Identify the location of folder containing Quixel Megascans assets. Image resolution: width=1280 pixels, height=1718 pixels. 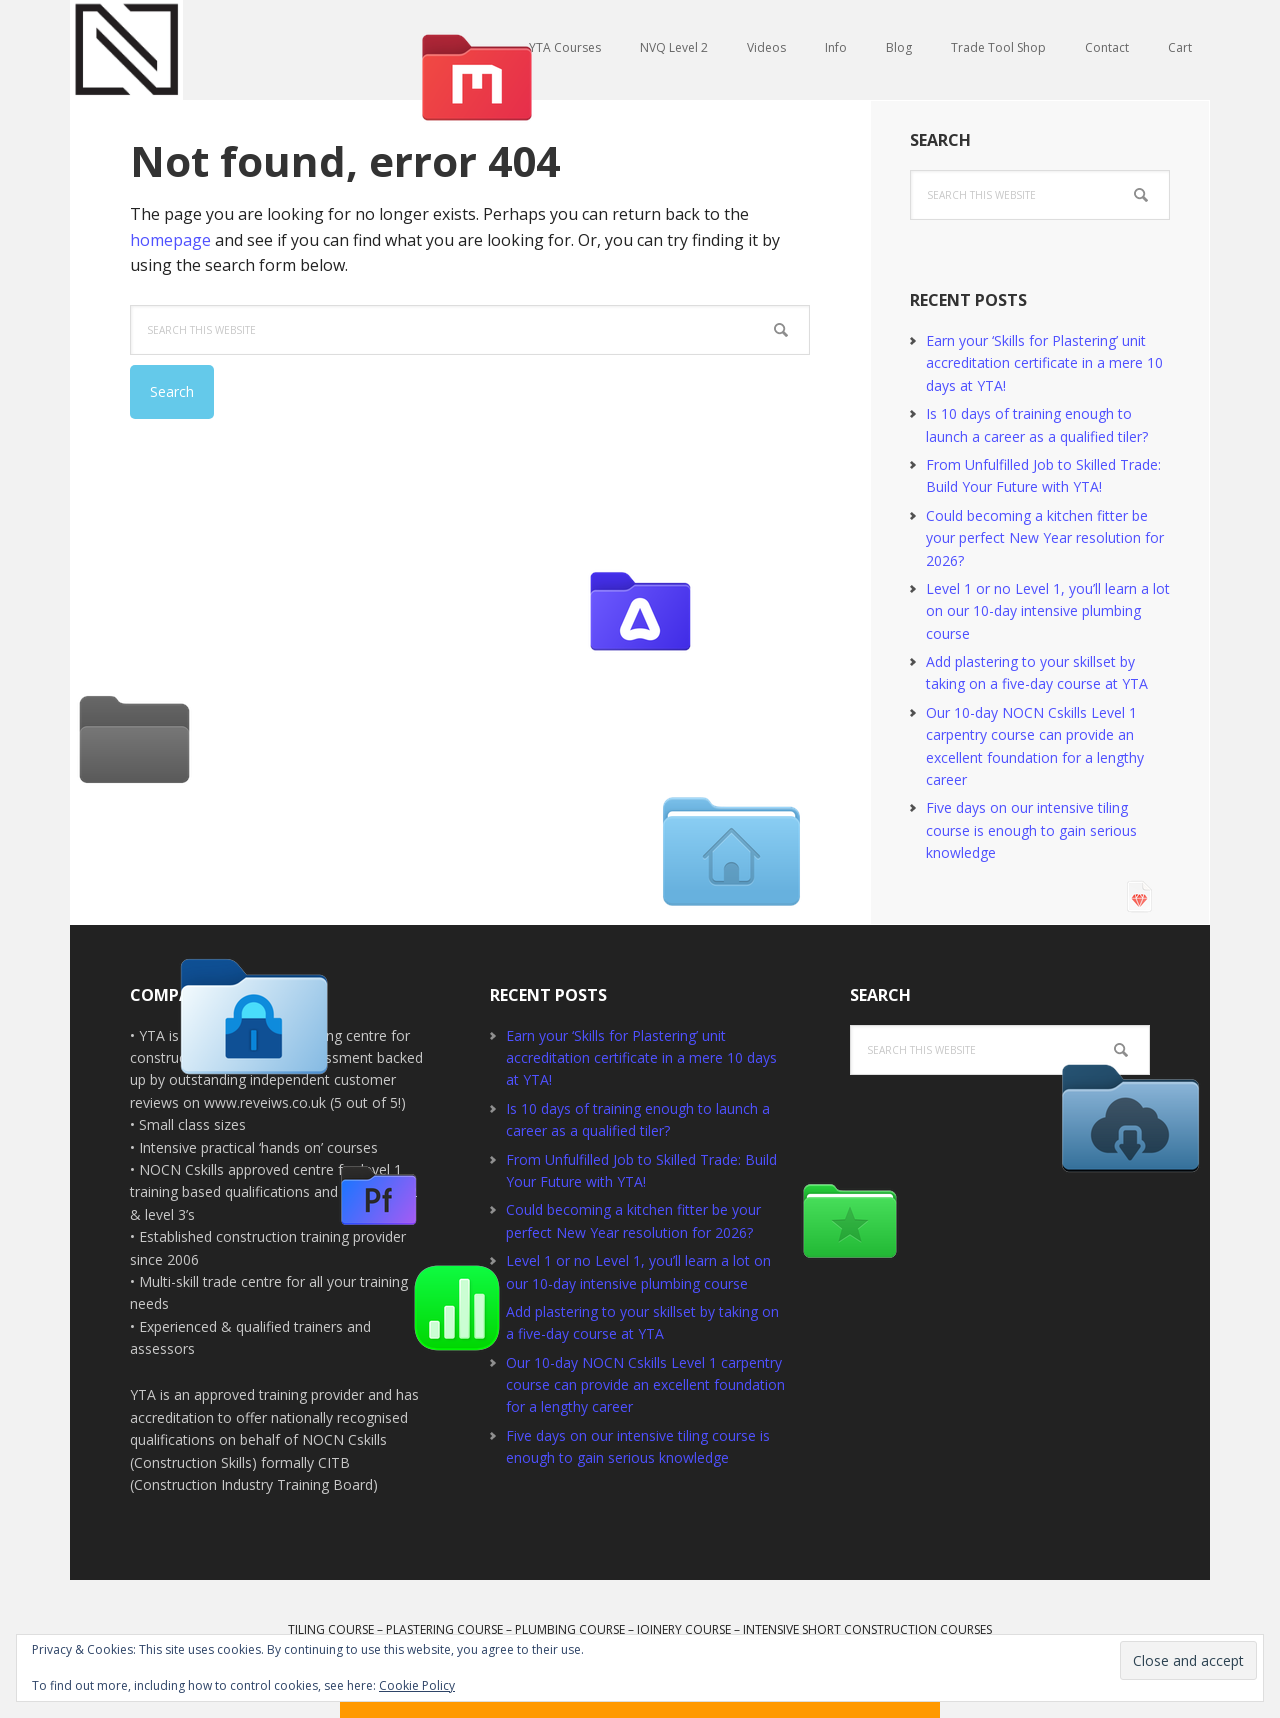
(476, 80).